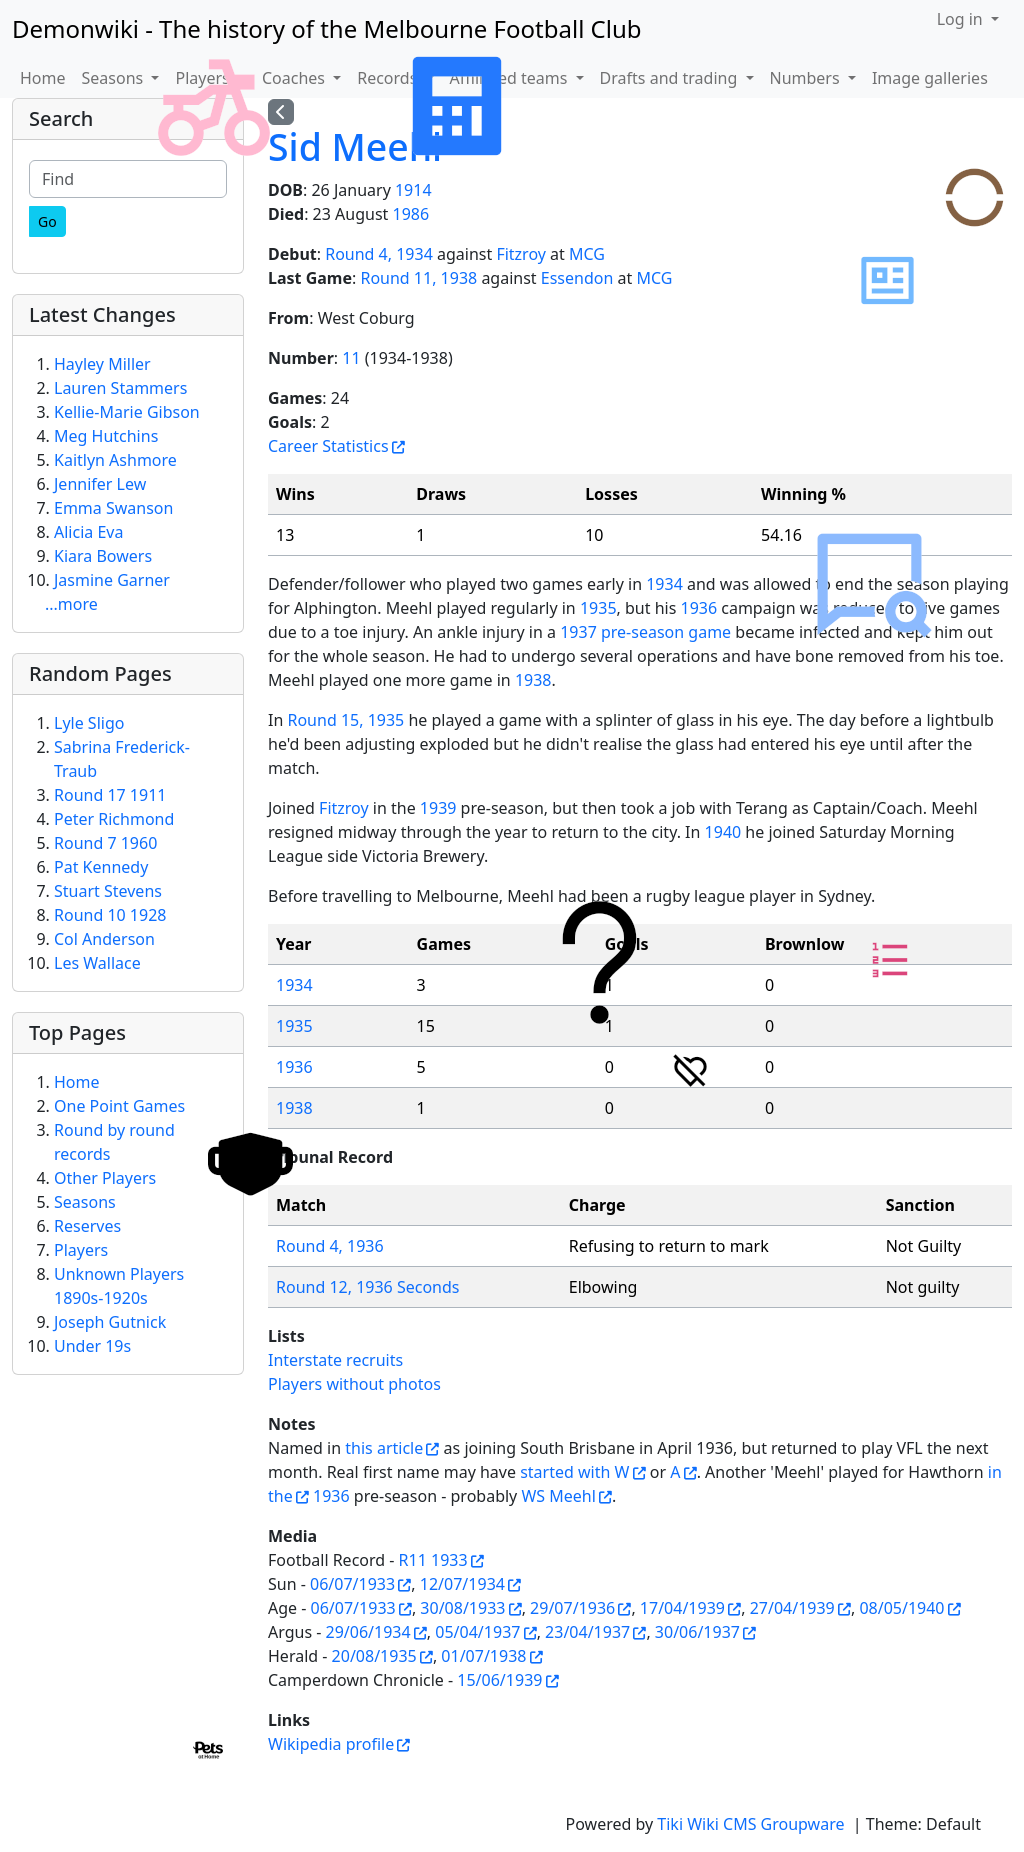 The height and width of the screenshot is (1852, 1024). What do you see at coordinates (690, 1071) in the screenshot?
I see `dislike or remove from favorites` at bounding box center [690, 1071].